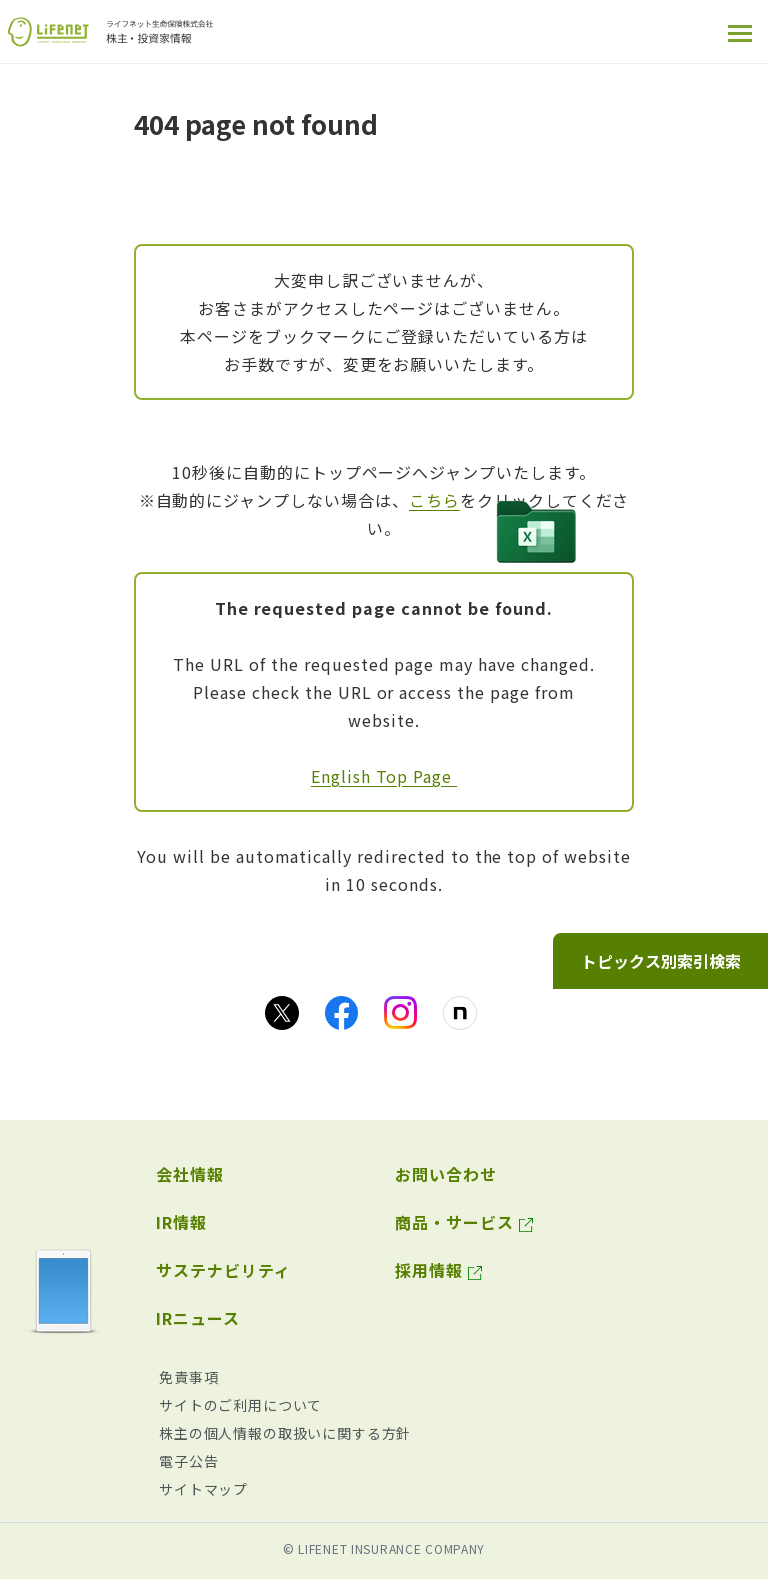 This screenshot has width=768, height=1579. I want to click on iPad mini 2 device detected, so click(63, 1283).